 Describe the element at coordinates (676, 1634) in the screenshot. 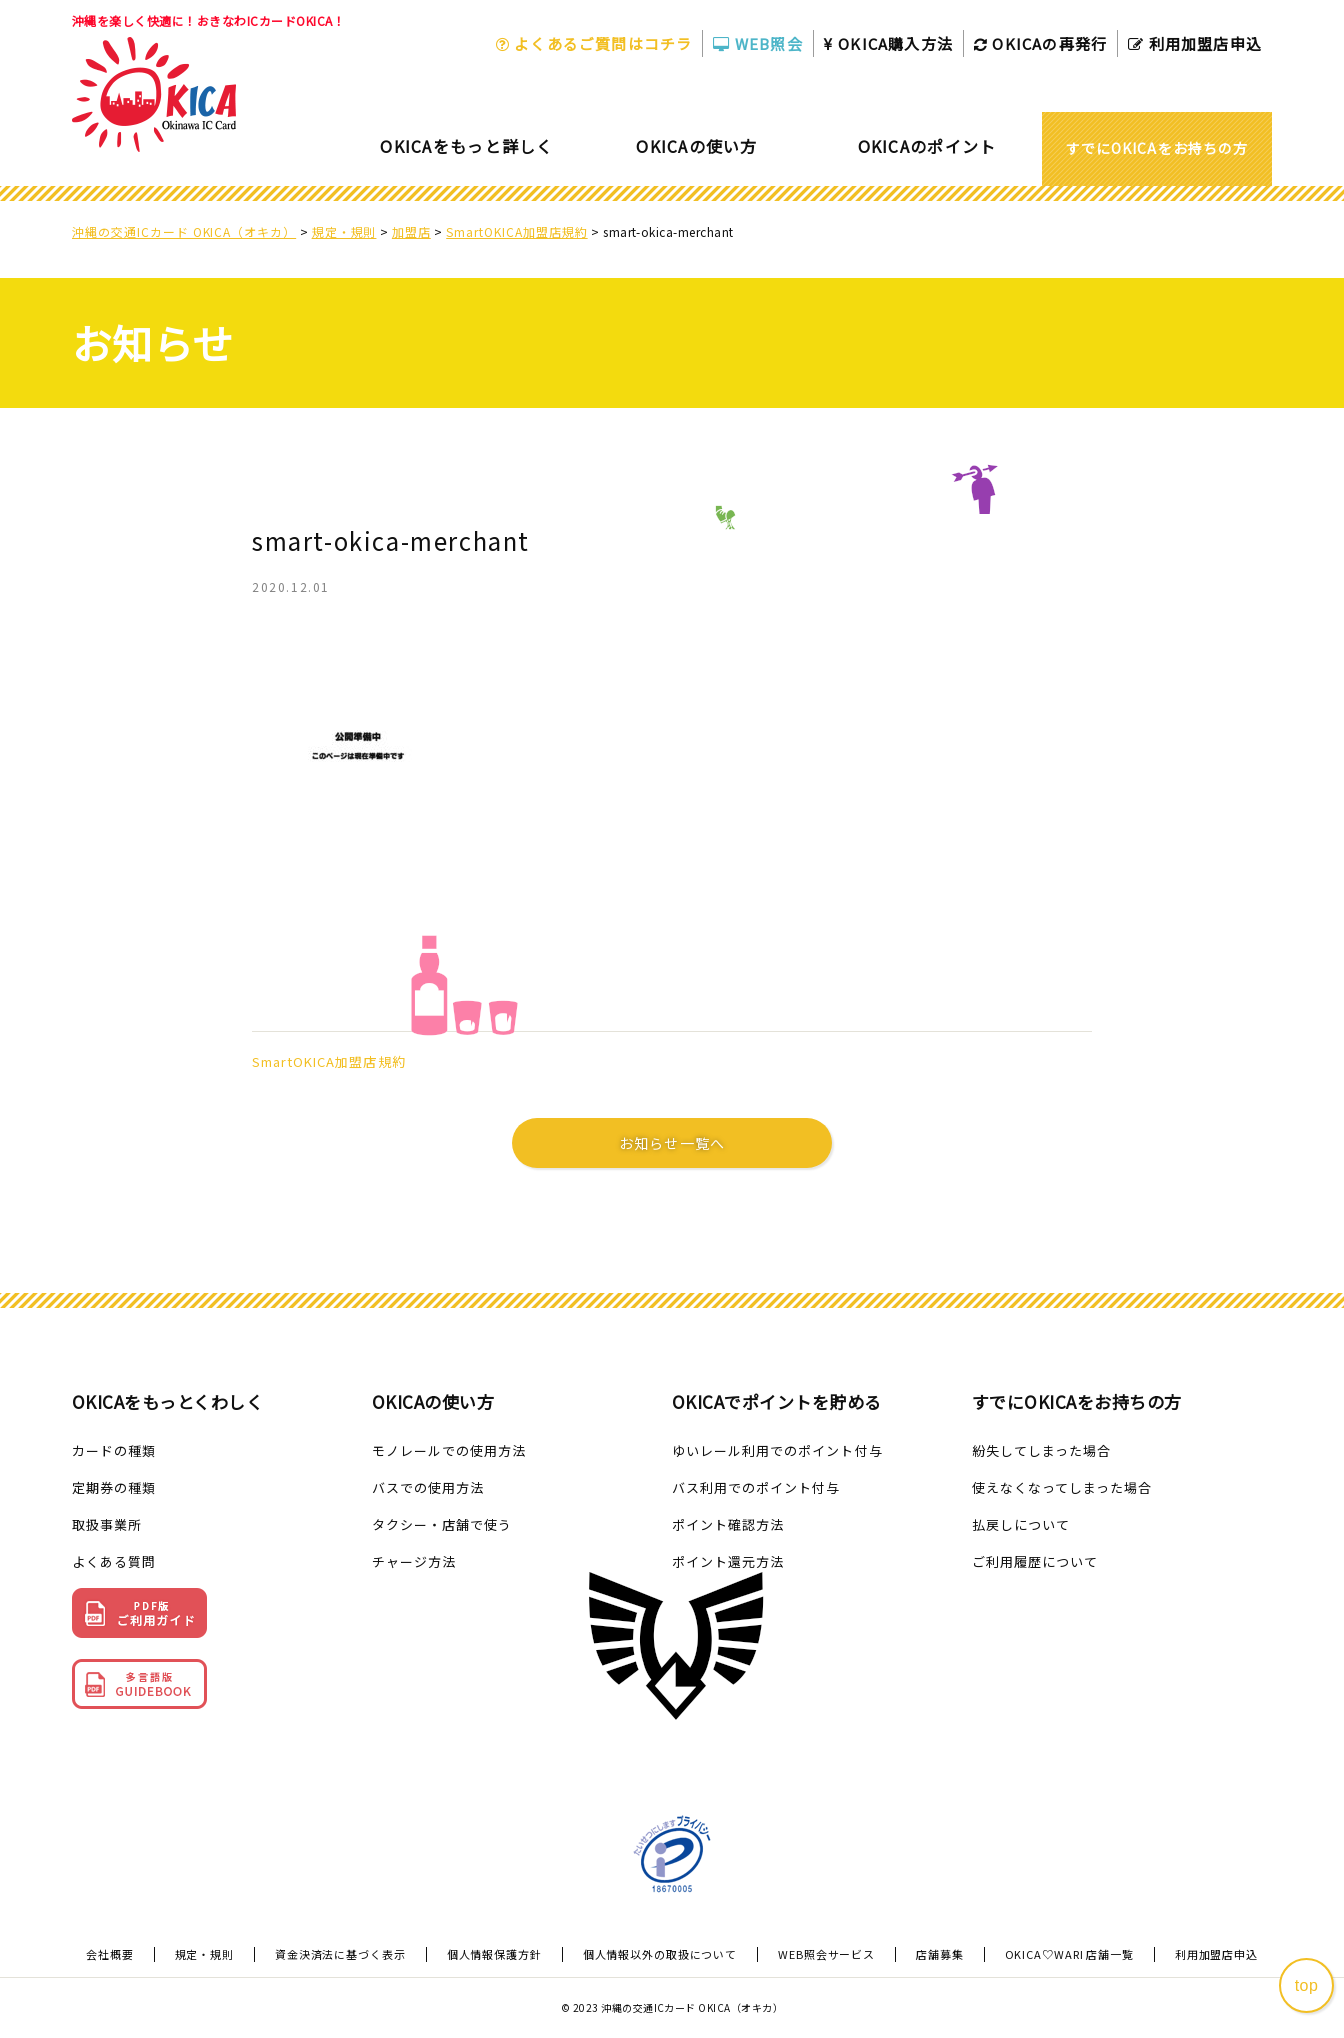

I see `guild or faction emblem in a game interface` at that location.